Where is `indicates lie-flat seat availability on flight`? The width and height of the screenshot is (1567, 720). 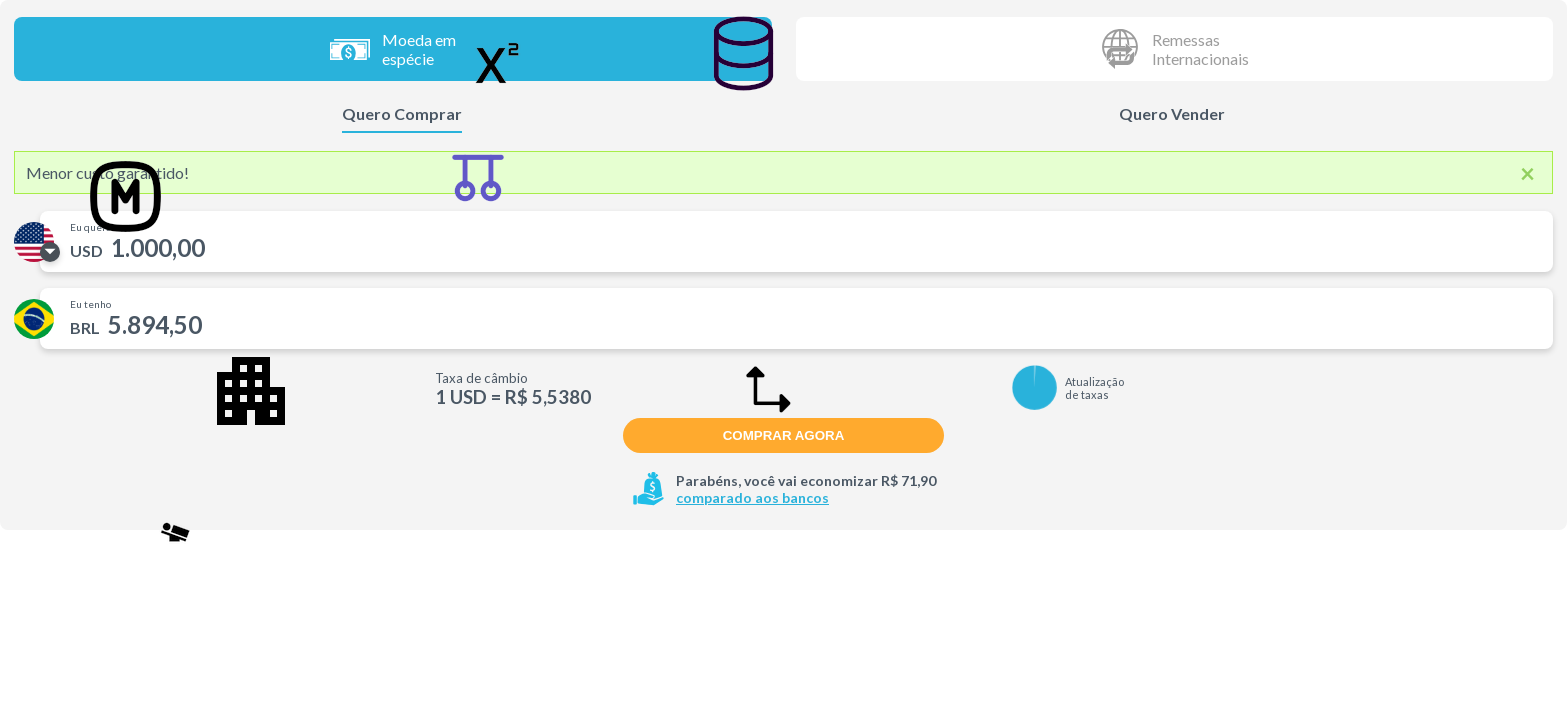 indicates lie-flat seat availability on flight is located at coordinates (174, 532).